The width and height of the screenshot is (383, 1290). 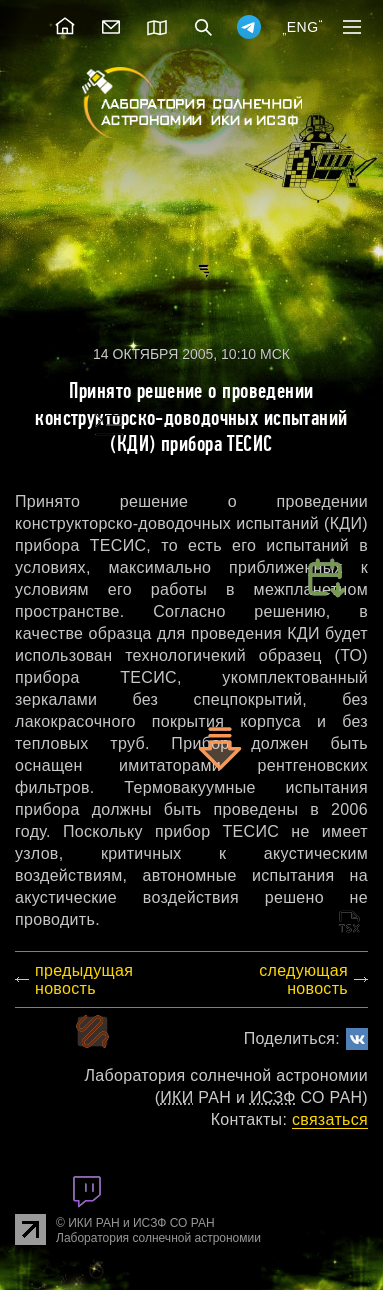 What do you see at coordinates (204, 271) in the screenshot?
I see `indicates severe weather alert or tornado warning` at bounding box center [204, 271].